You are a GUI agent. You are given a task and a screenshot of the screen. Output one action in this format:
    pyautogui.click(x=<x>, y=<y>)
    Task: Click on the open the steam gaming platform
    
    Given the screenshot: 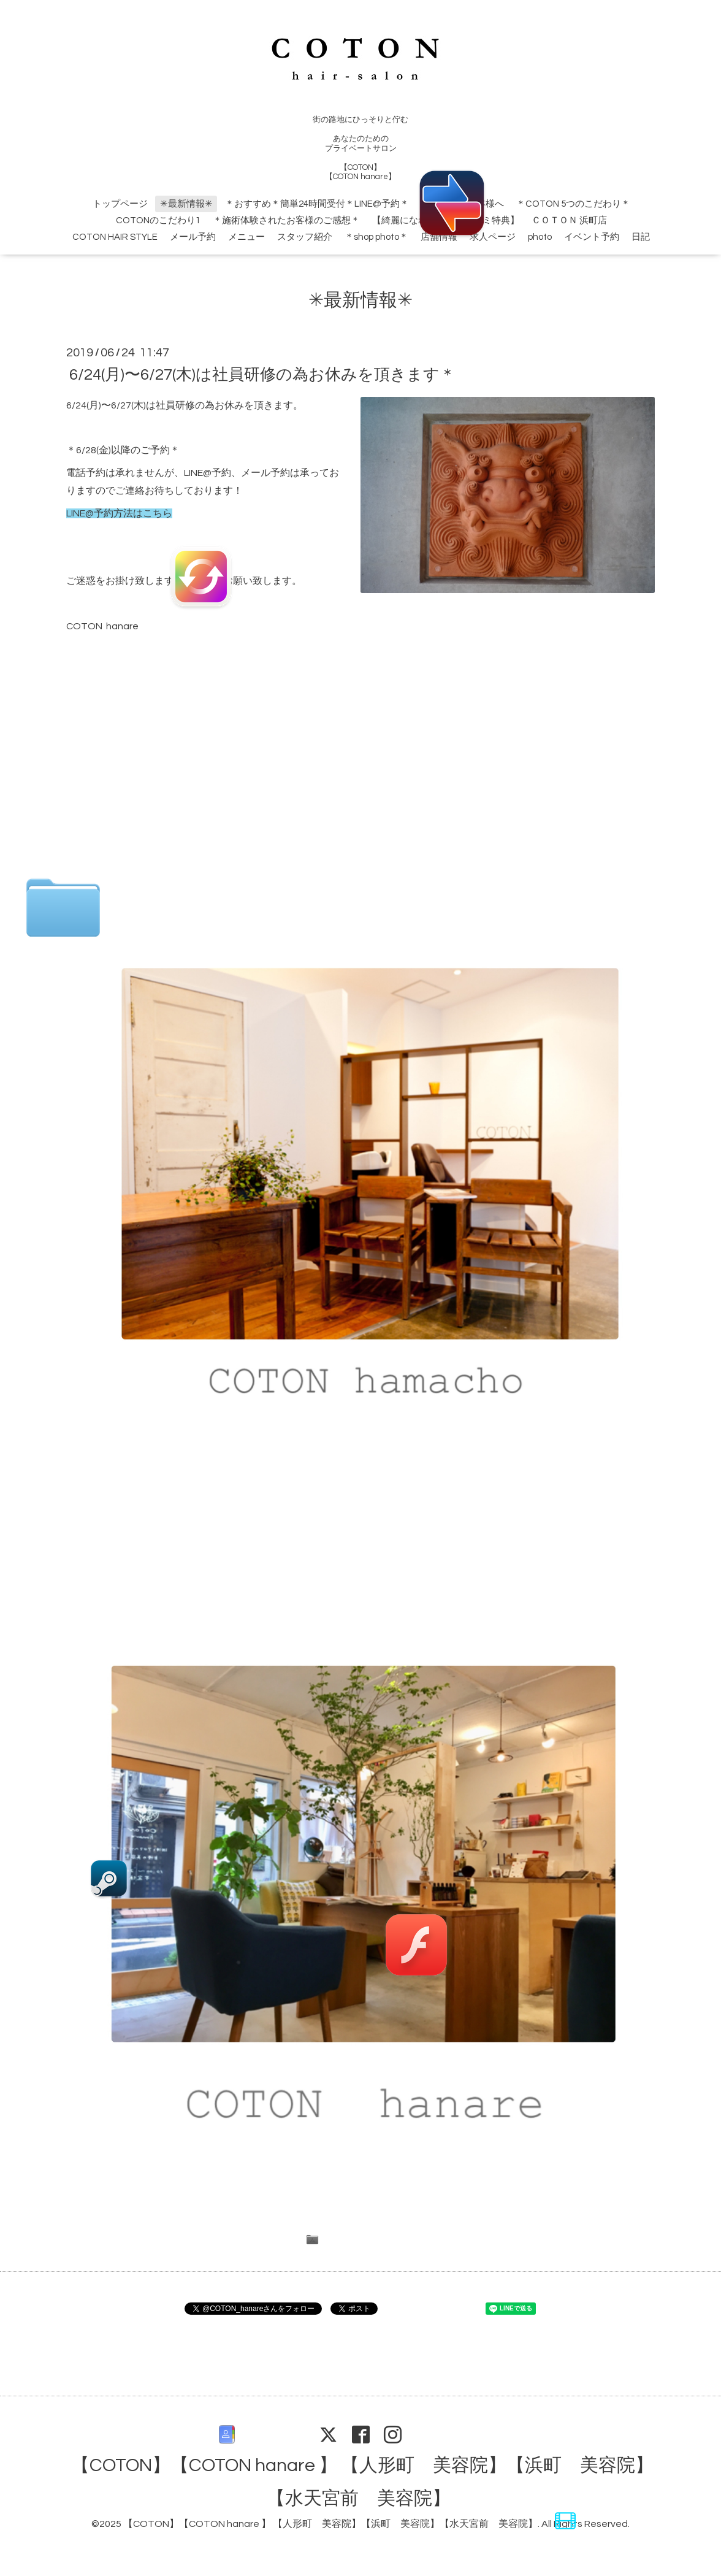 What is the action you would take?
    pyautogui.click(x=109, y=1878)
    